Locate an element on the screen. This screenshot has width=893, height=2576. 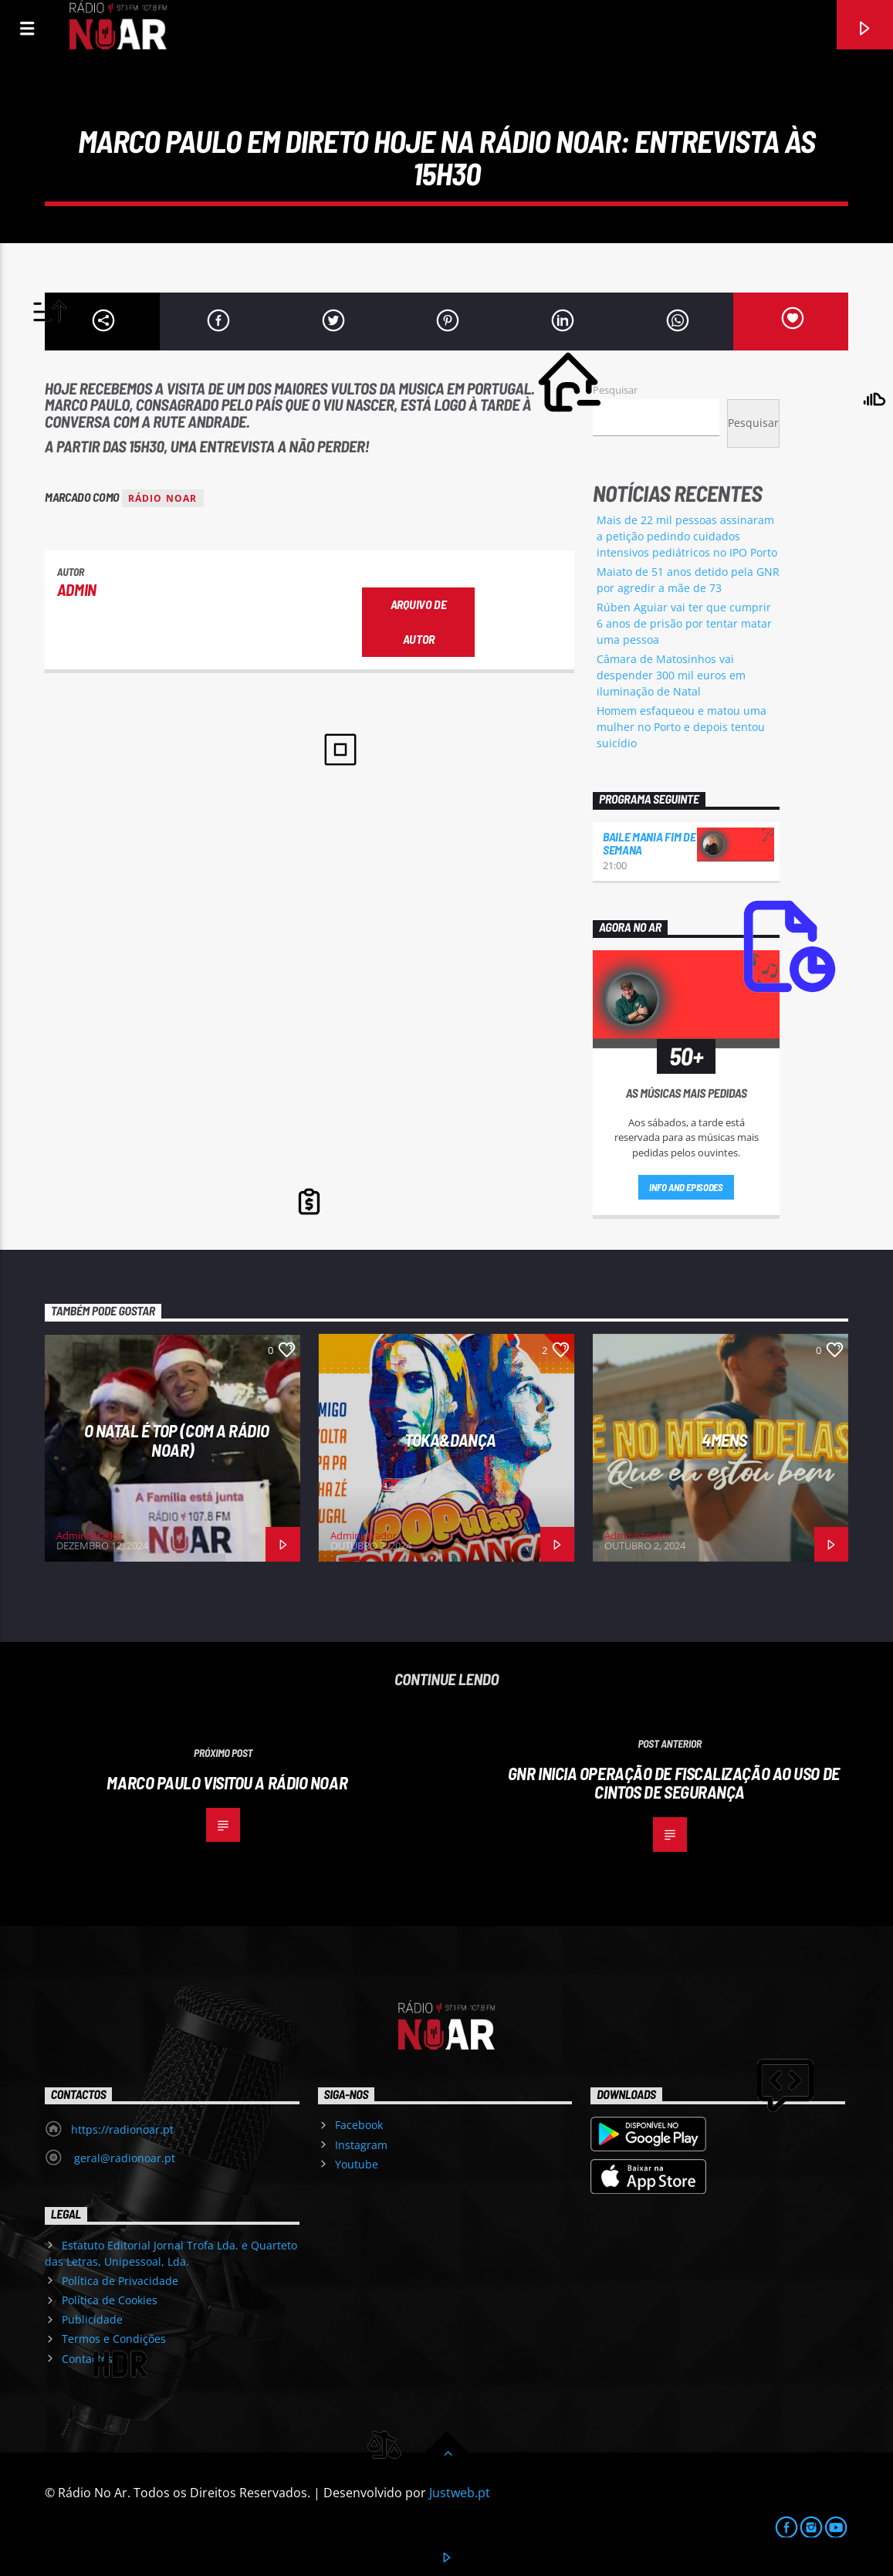
indicates an unequal comparison or imbalance is located at coordinates (384, 2445).